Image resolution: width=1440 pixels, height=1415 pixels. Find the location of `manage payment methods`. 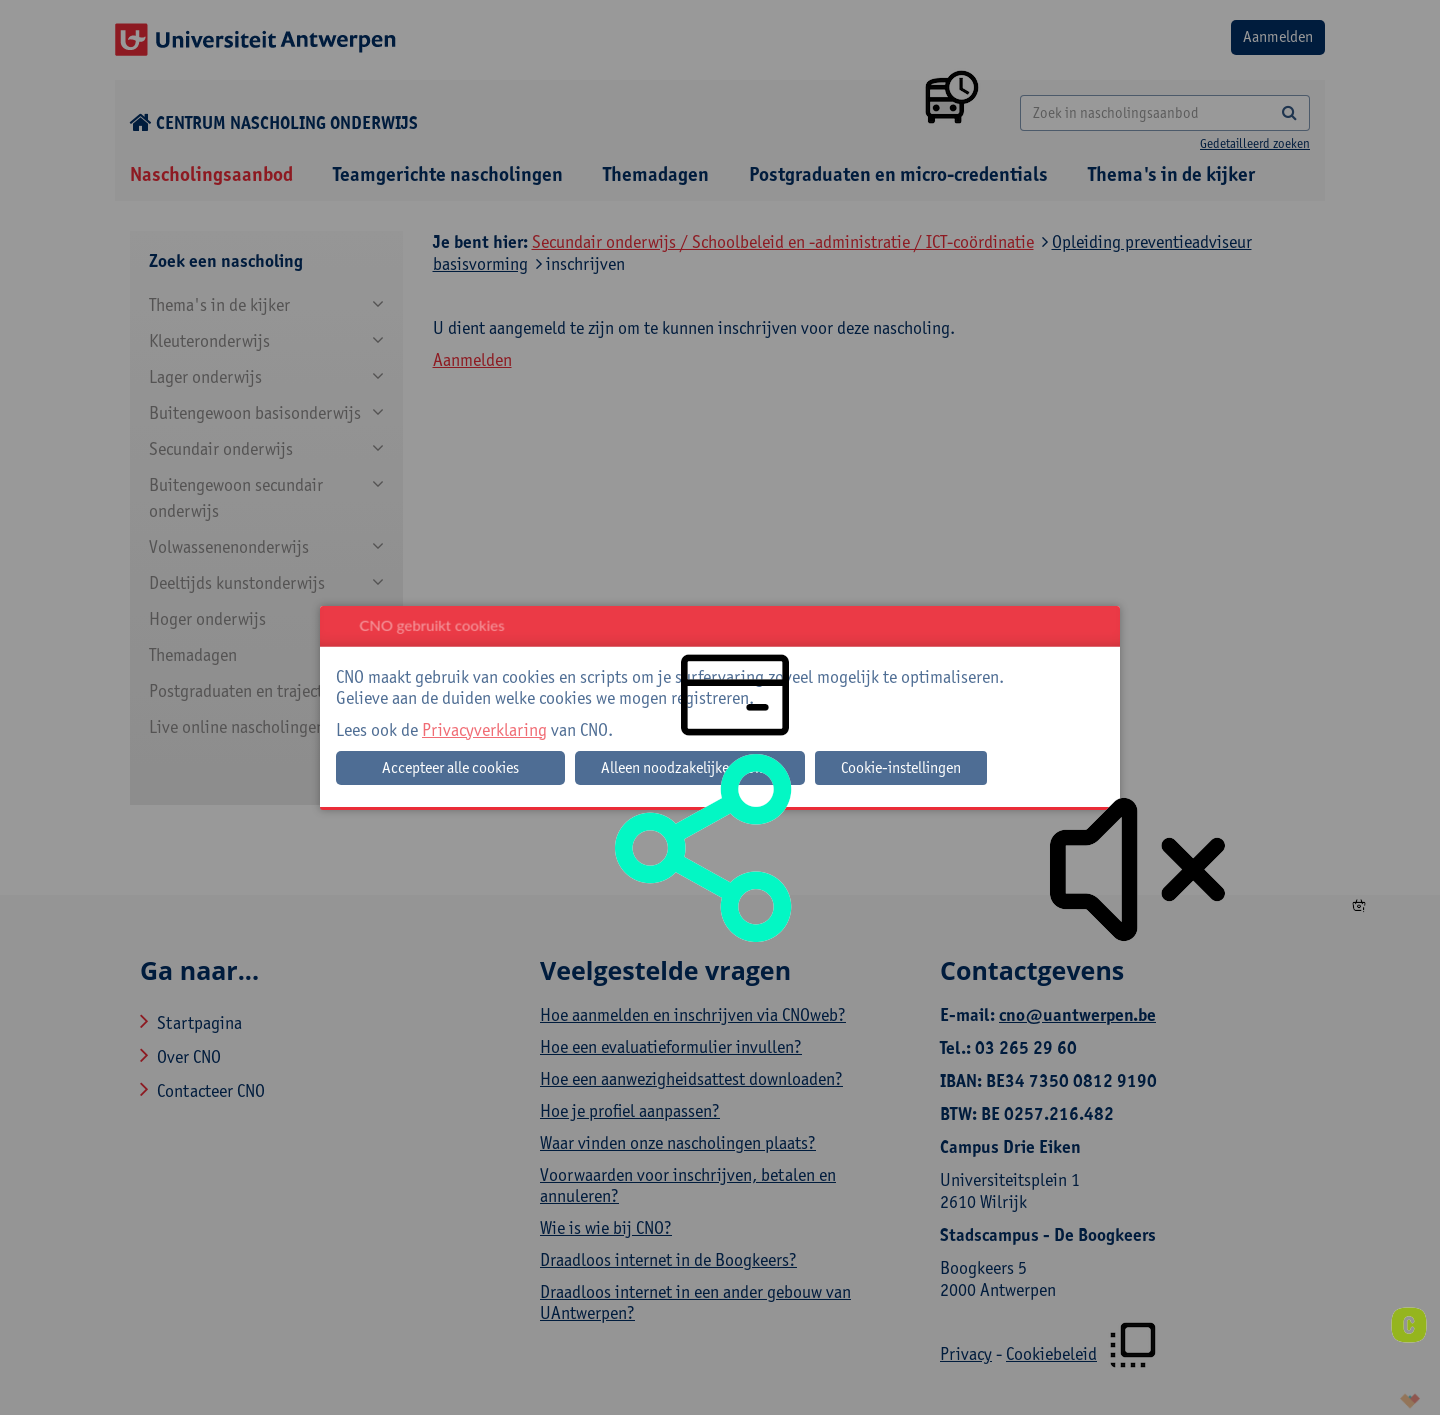

manage payment methods is located at coordinates (735, 695).